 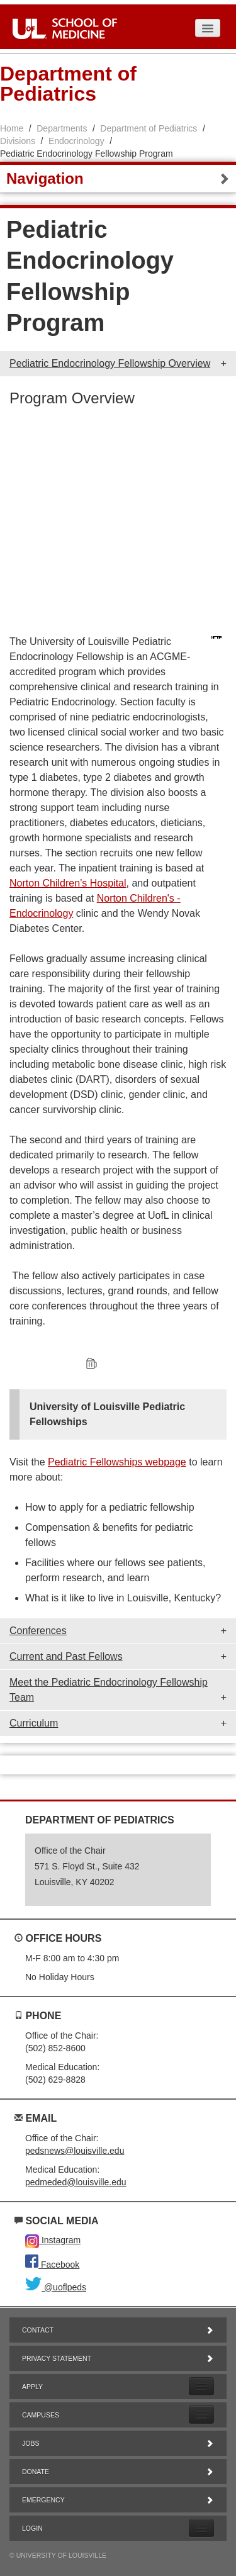 What do you see at coordinates (216, 637) in the screenshot?
I see `indicates a web link or URL` at bounding box center [216, 637].